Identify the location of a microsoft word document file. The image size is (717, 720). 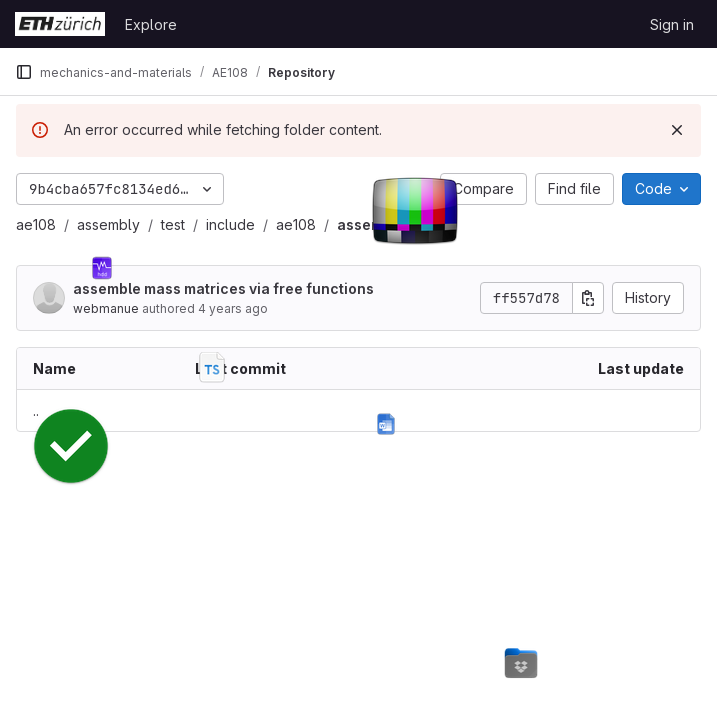
(386, 424).